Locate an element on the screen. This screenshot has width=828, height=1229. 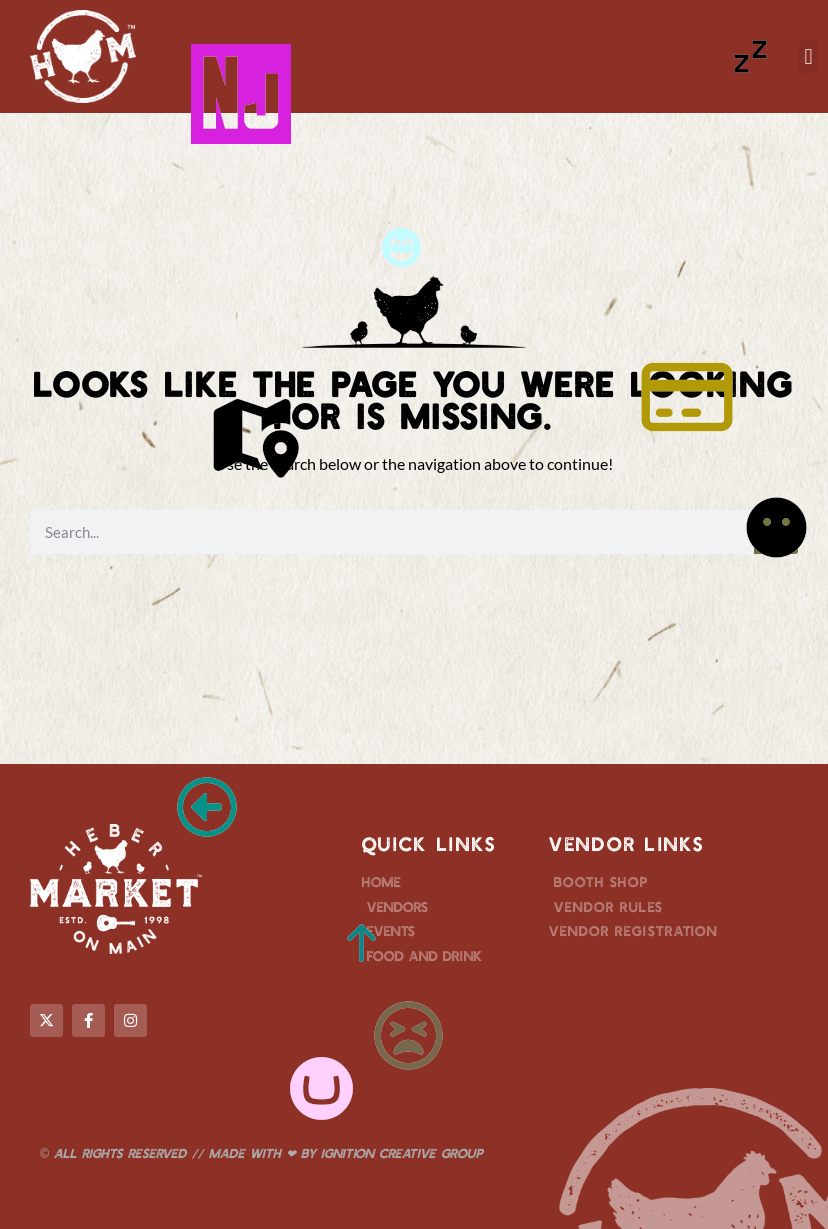
view map with pinned location is located at coordinates (252, 435).